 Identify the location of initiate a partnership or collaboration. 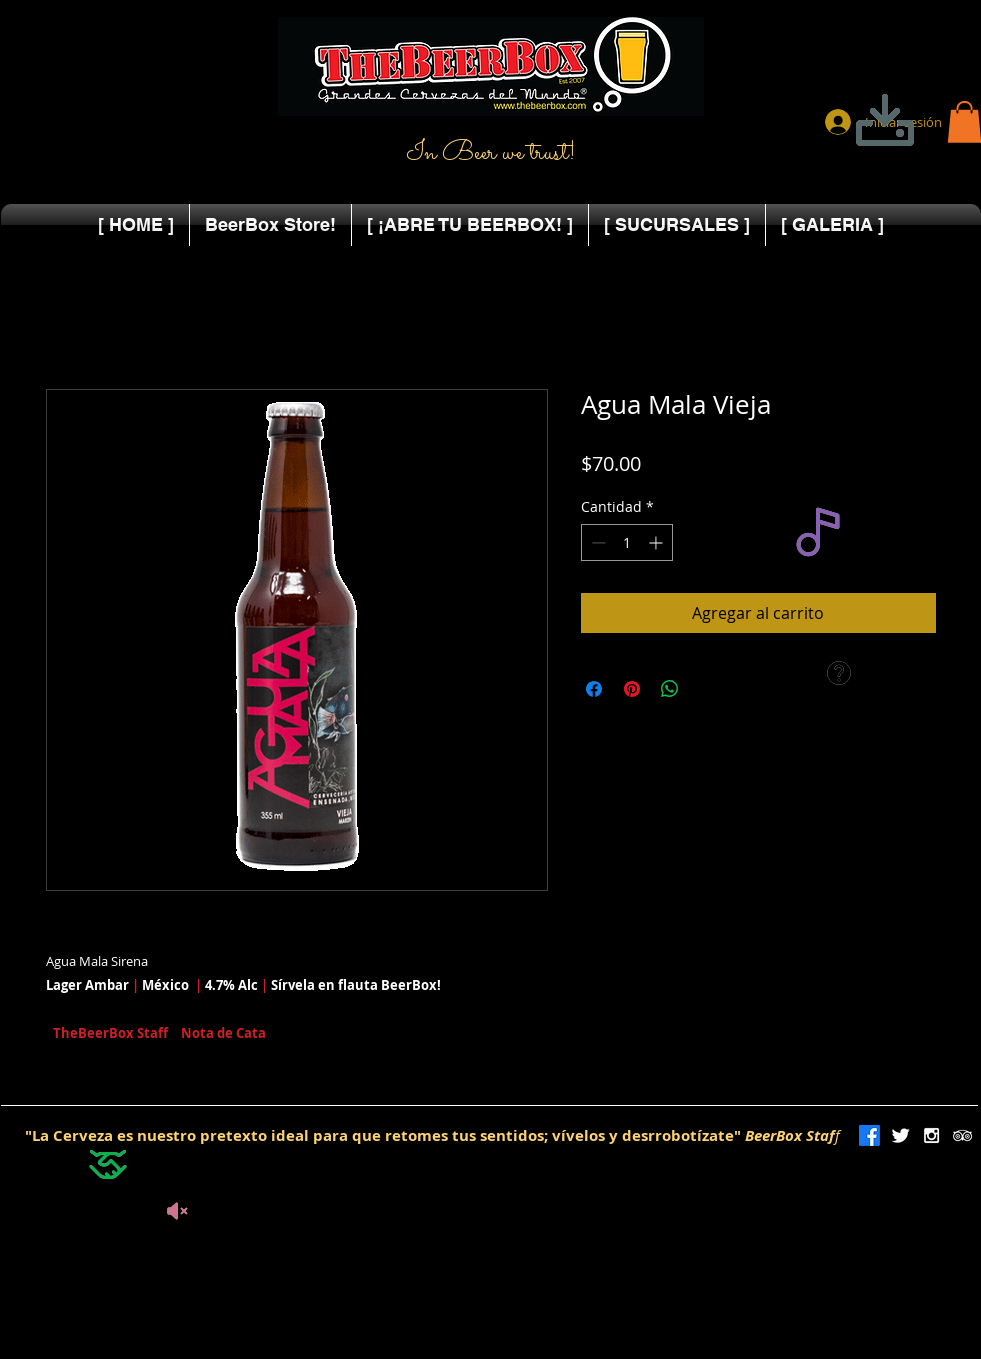
(108, 1164).